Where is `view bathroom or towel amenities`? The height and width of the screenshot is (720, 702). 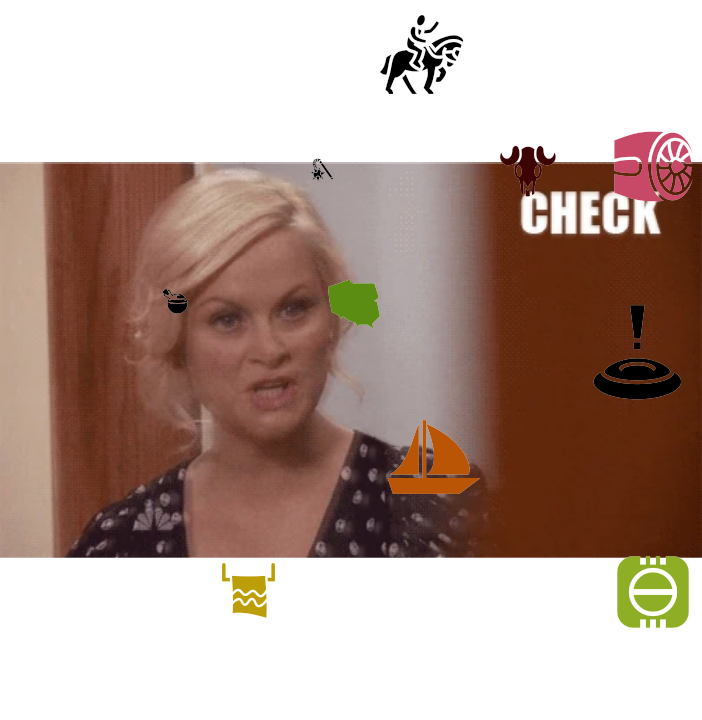
view bathroom or towel amenities is located at coordinates (248, 588).